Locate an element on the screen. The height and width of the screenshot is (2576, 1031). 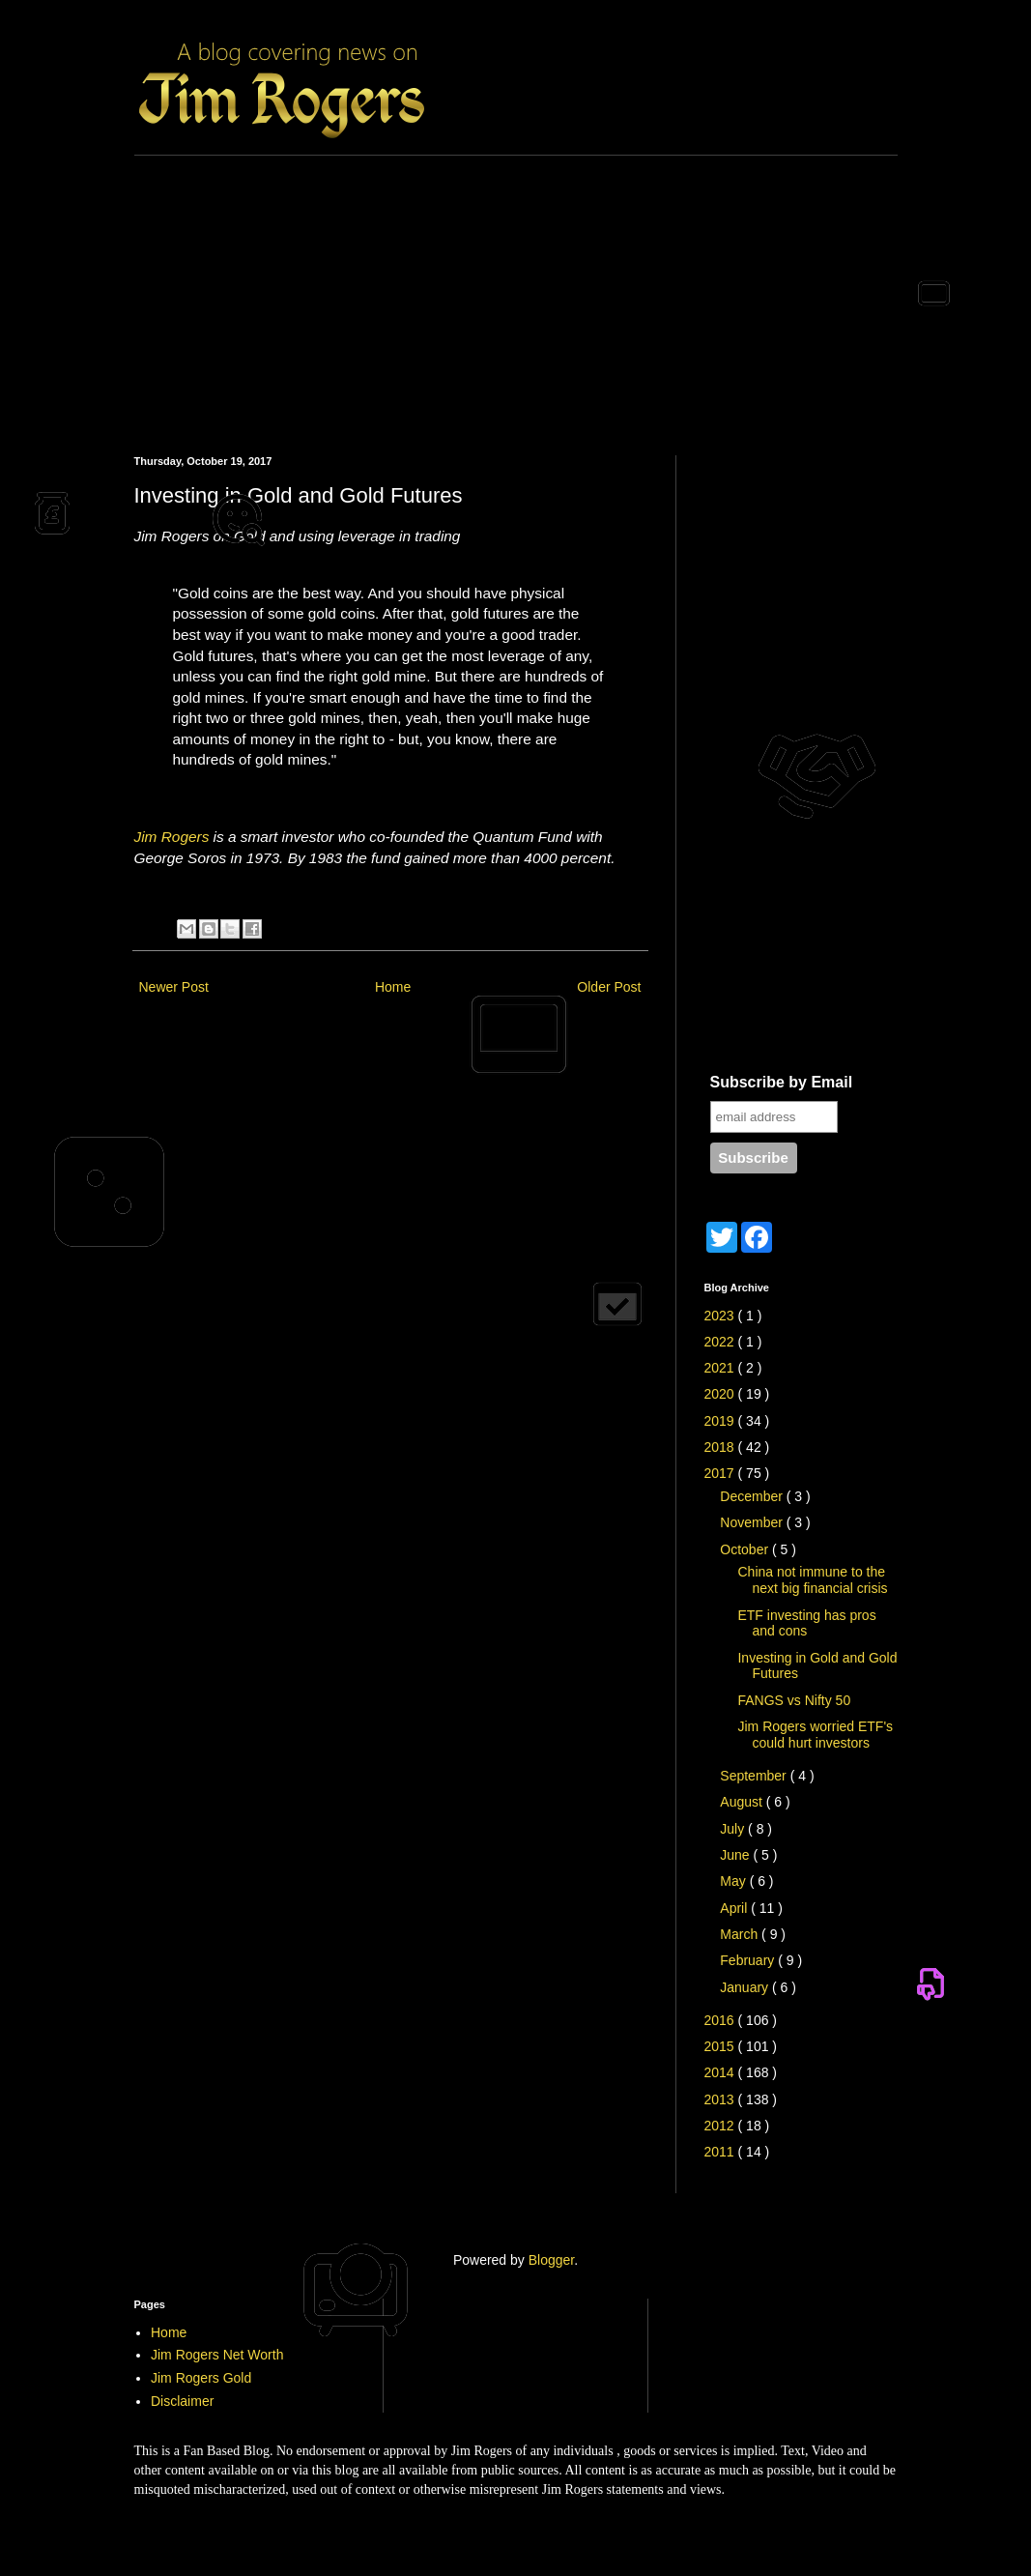
donate or tip in pounds is located at coordinates (52, 512).